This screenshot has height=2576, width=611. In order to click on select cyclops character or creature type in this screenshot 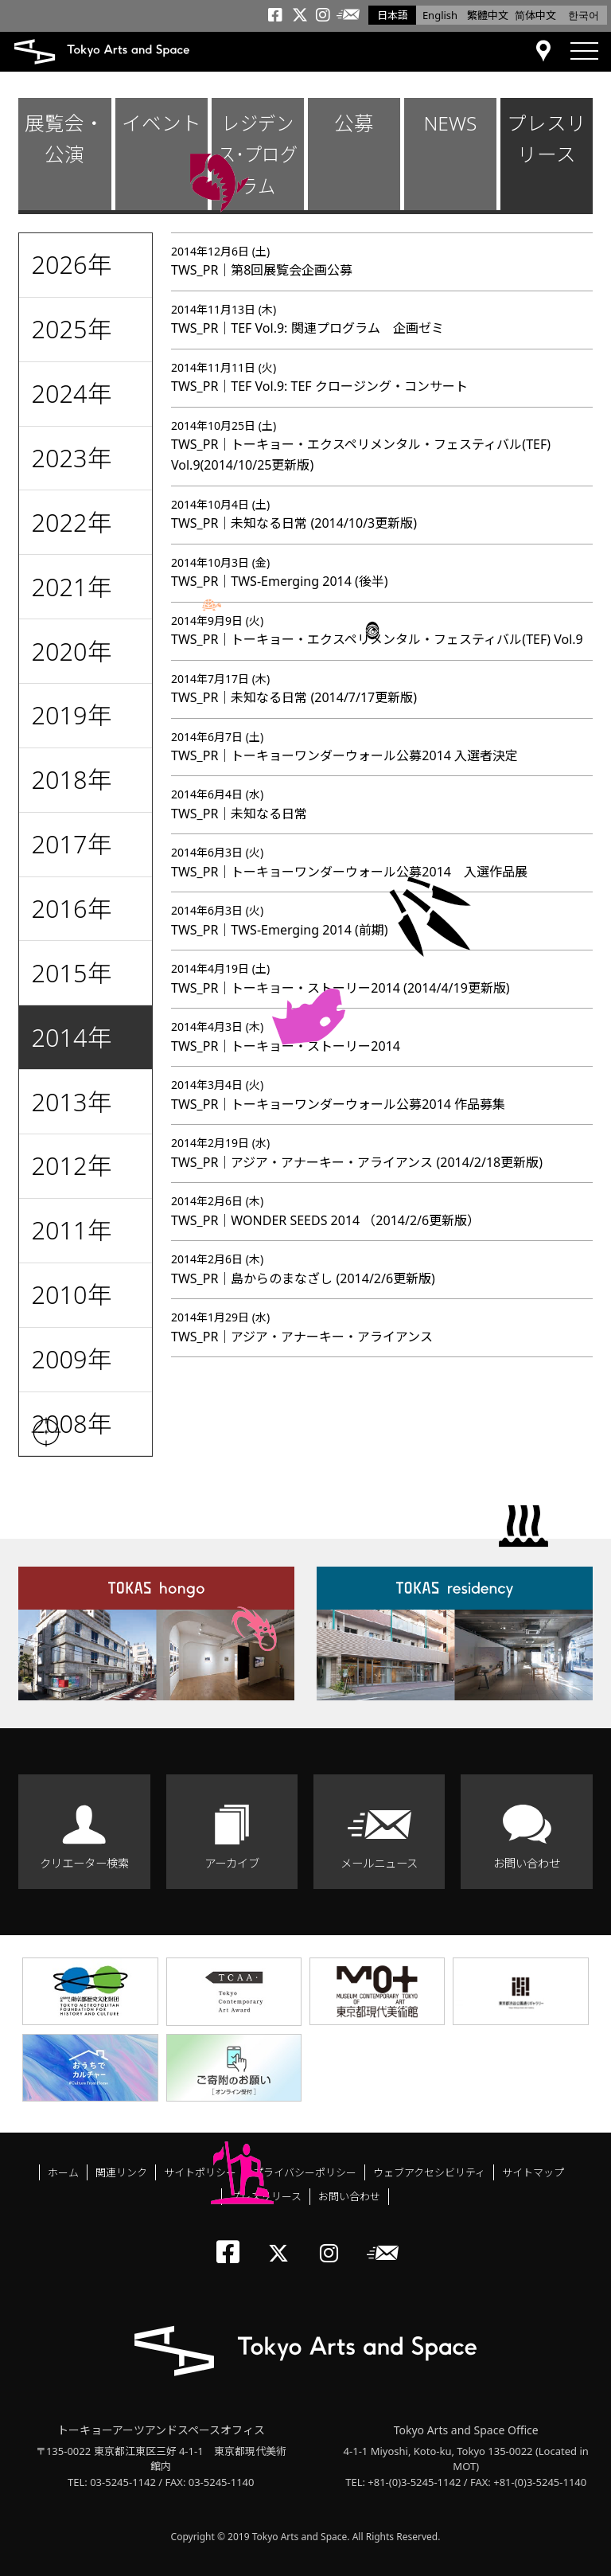, I will do `click(372, 630)`.